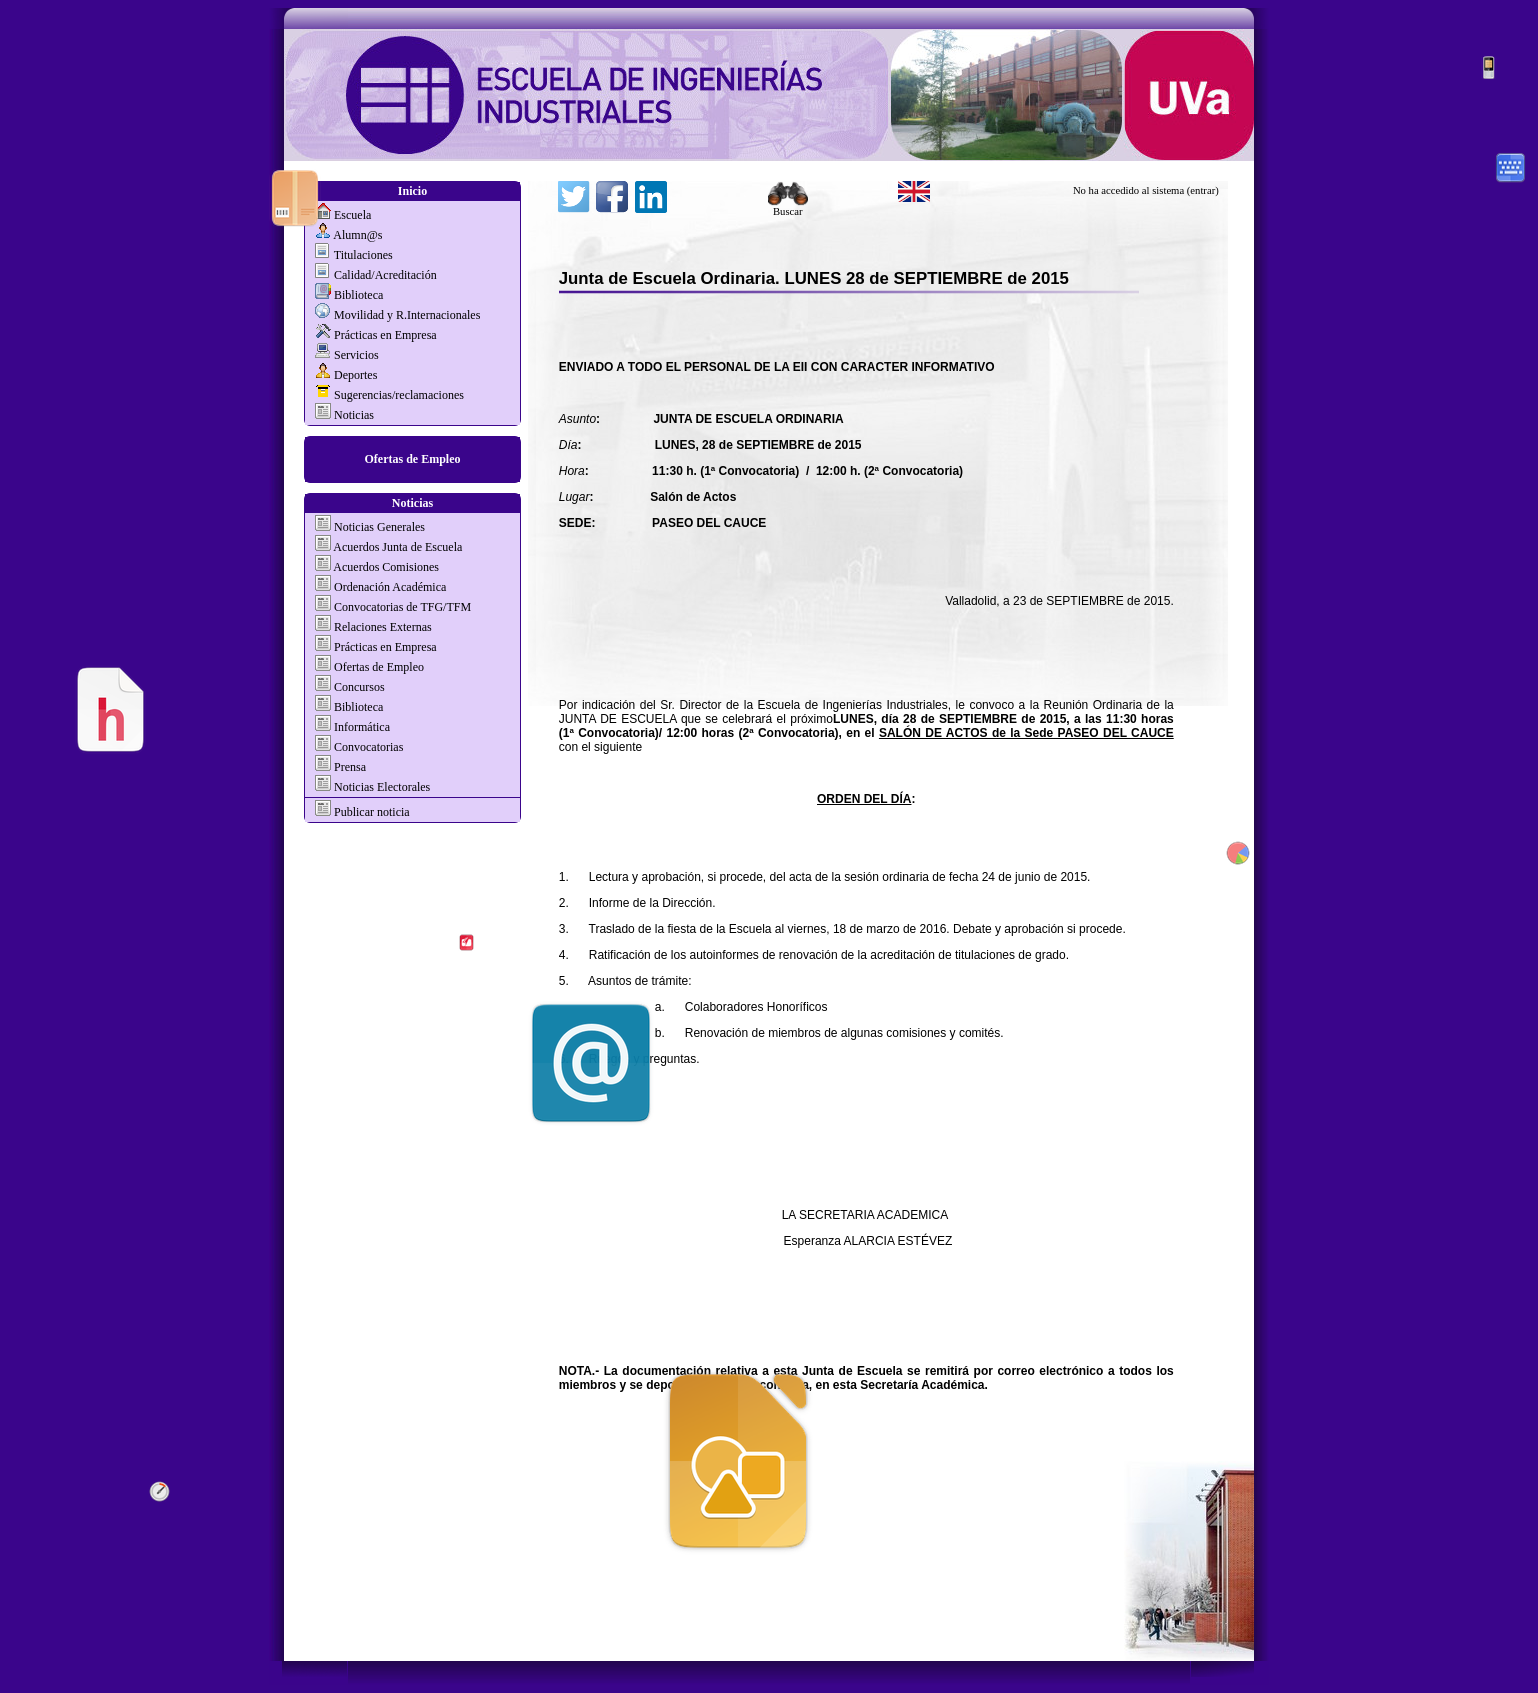  Describe the element at coordinates (1489, 68) in the screenshot. I see `access phone or calling features` at that location.